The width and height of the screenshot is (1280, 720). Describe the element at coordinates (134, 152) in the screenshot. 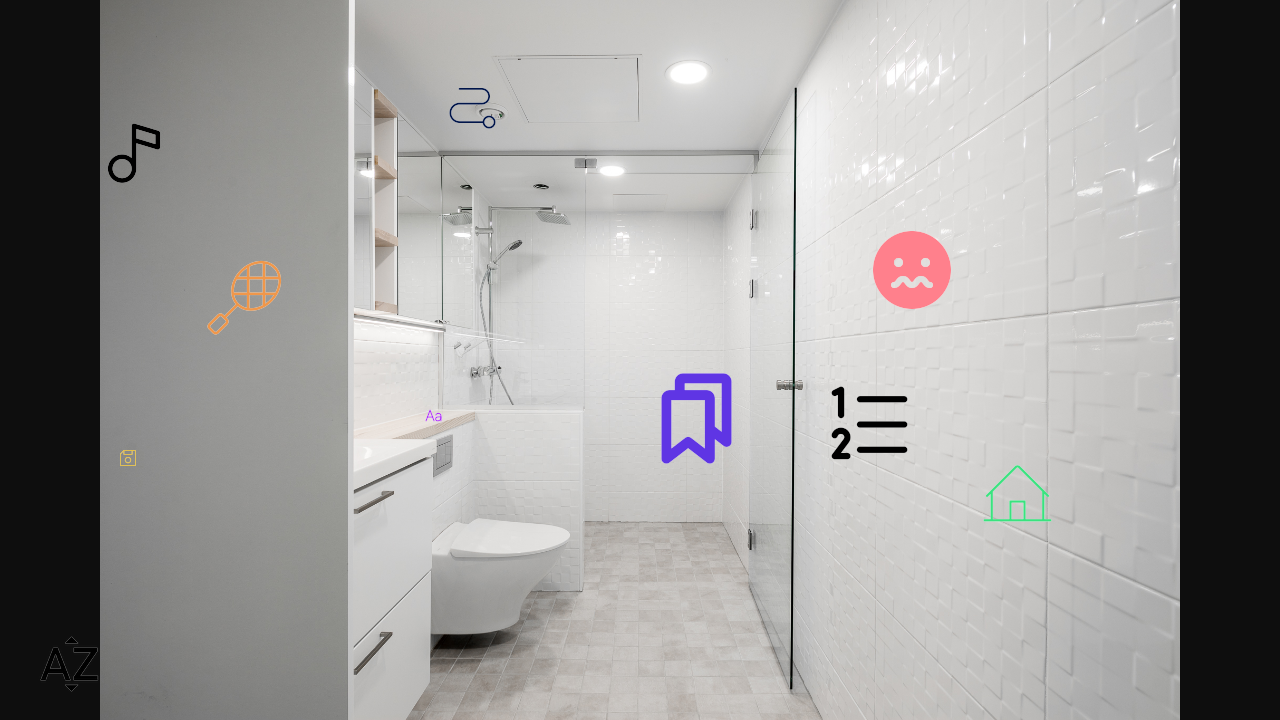

I see `play or access music` at that location.